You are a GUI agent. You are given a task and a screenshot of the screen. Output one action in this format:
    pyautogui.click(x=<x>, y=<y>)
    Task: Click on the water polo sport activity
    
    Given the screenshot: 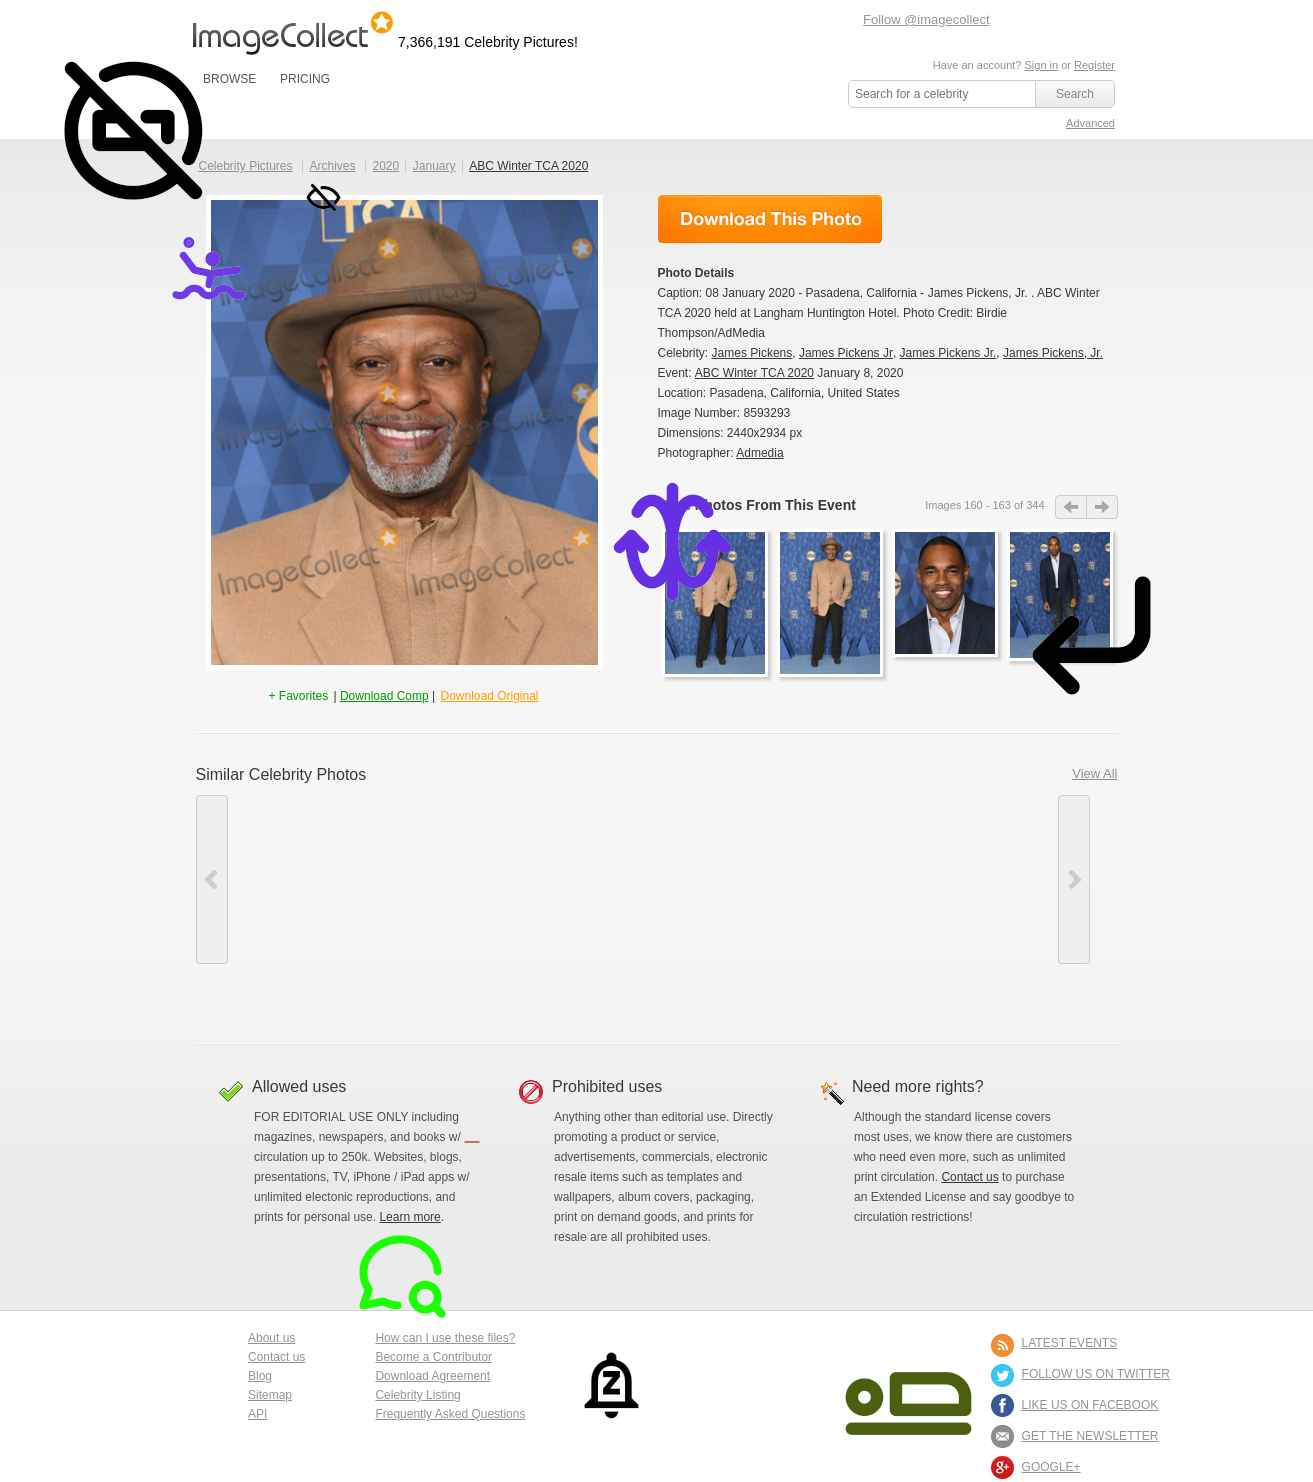 What is the action you would take?
    pyautogui.click(x=209, y=270)
    